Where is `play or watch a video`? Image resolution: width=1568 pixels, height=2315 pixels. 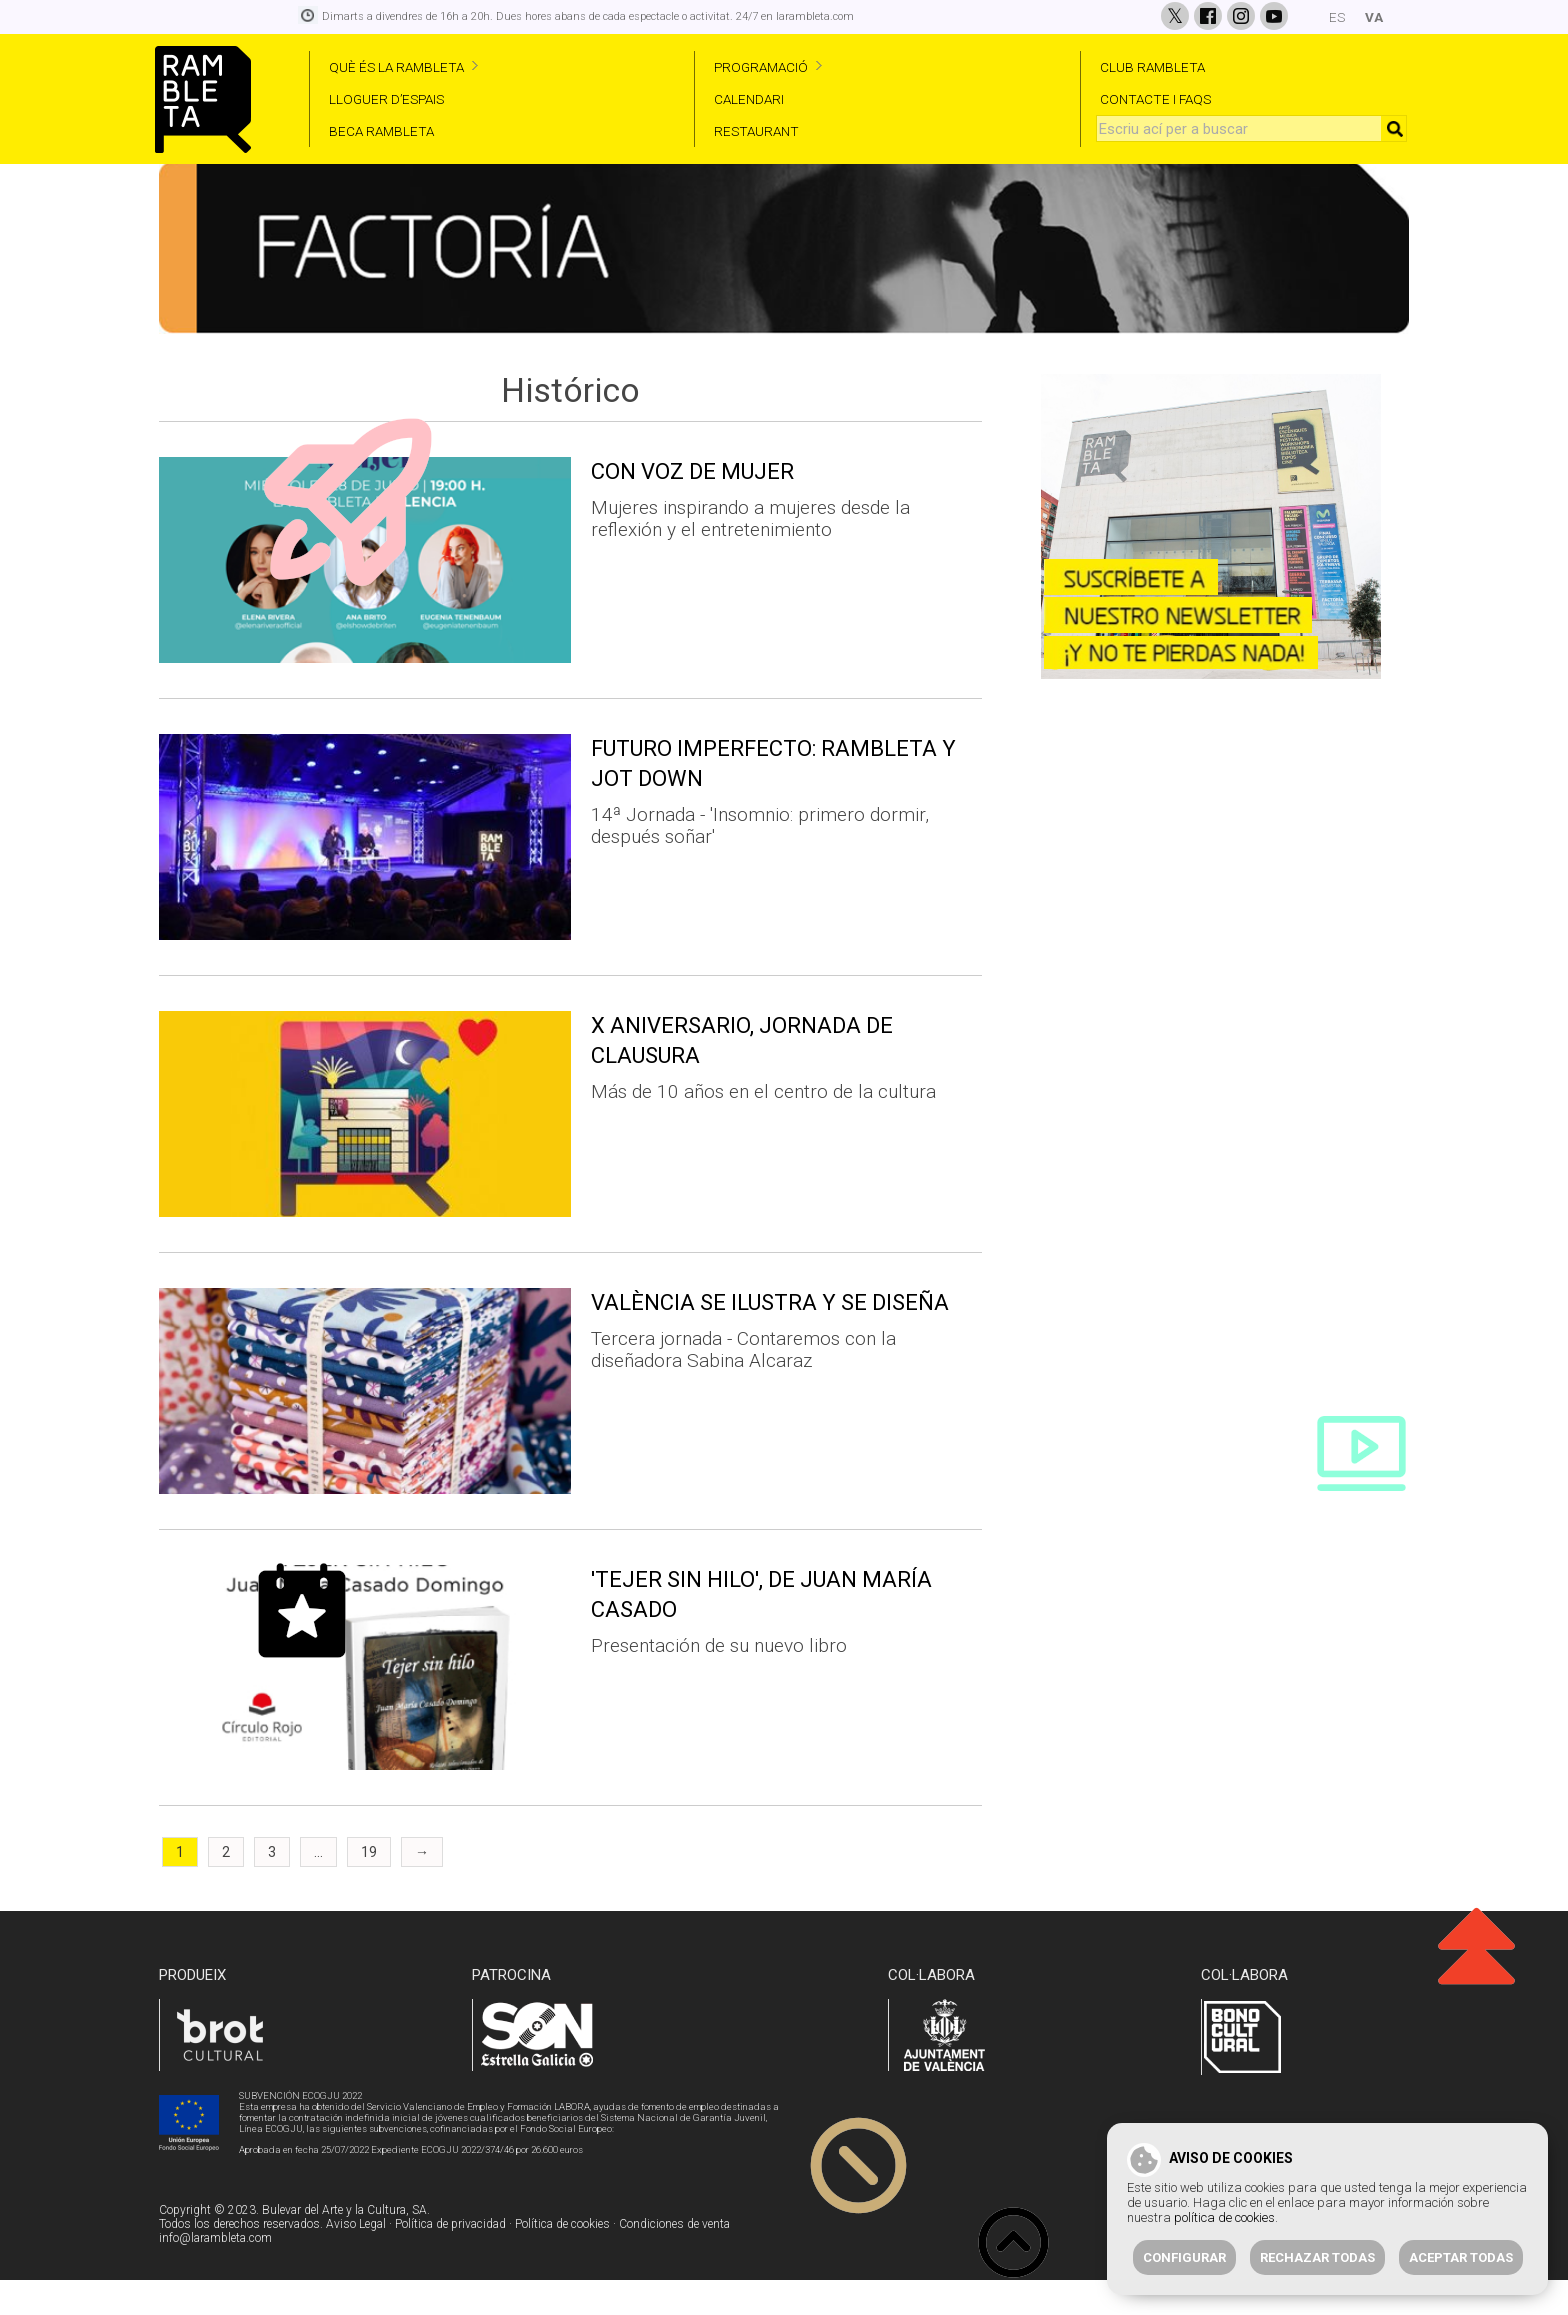 play or watch a video is located at coordinates (1361, 1453).